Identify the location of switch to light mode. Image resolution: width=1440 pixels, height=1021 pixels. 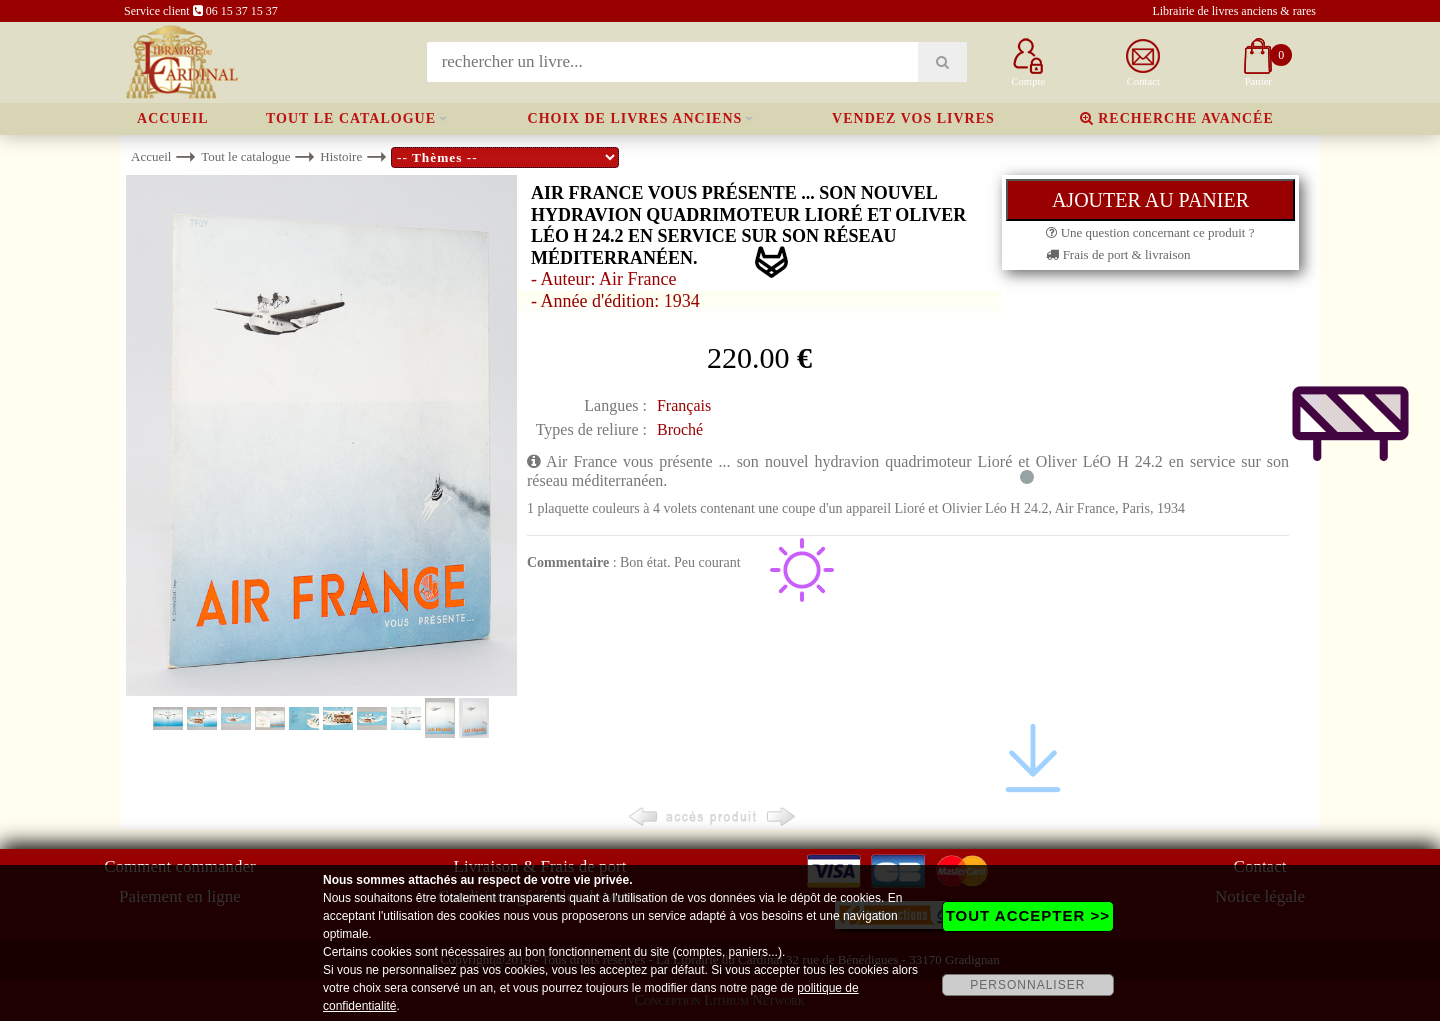
(802, 570).